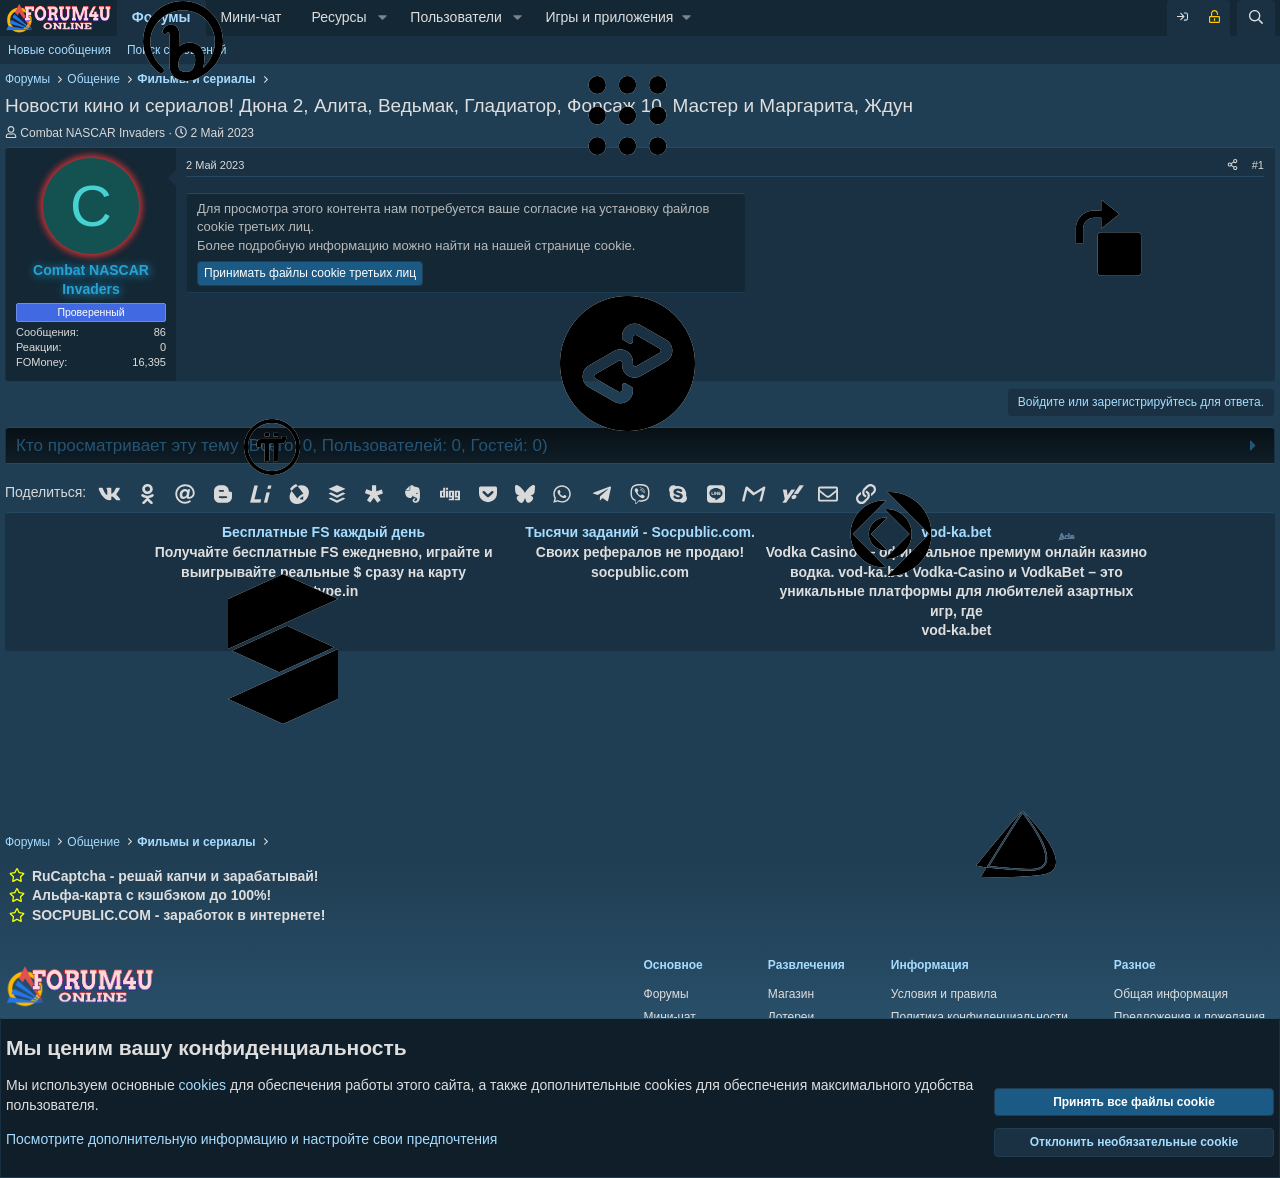 This screenshot has width=1280, height=1178. I want to click on pi network cryptocurrency logo, so click(272, 447).